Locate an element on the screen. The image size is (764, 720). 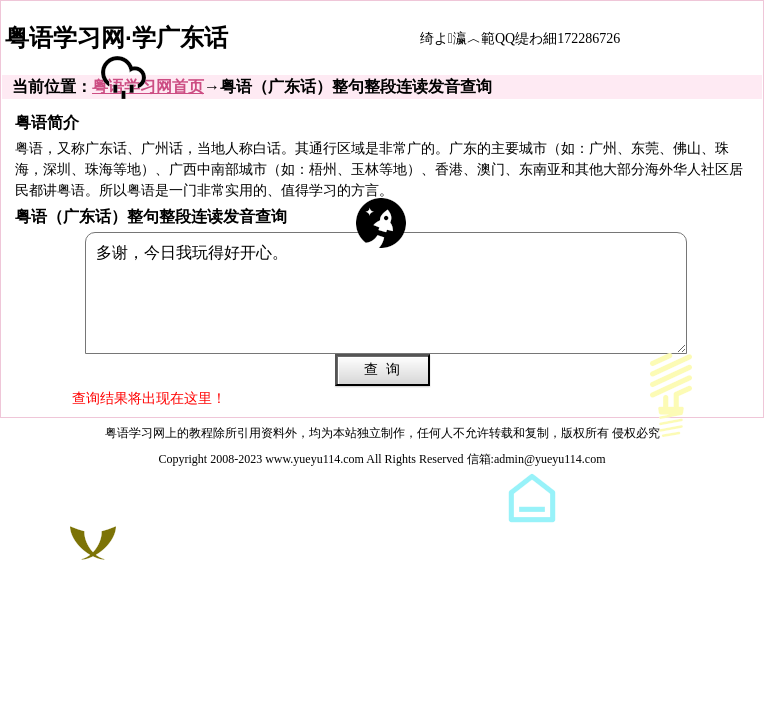
lumen technologies company logo is located at coordinates (671, 395).